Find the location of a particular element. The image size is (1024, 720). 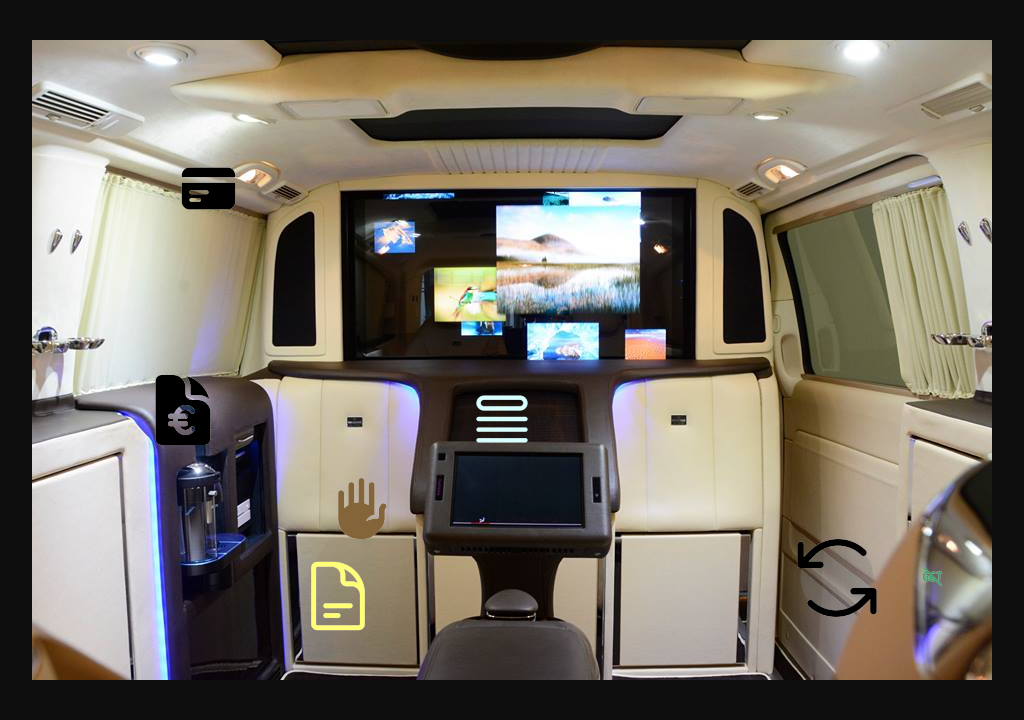

view euro currency document is located at coordinates (183, 410).